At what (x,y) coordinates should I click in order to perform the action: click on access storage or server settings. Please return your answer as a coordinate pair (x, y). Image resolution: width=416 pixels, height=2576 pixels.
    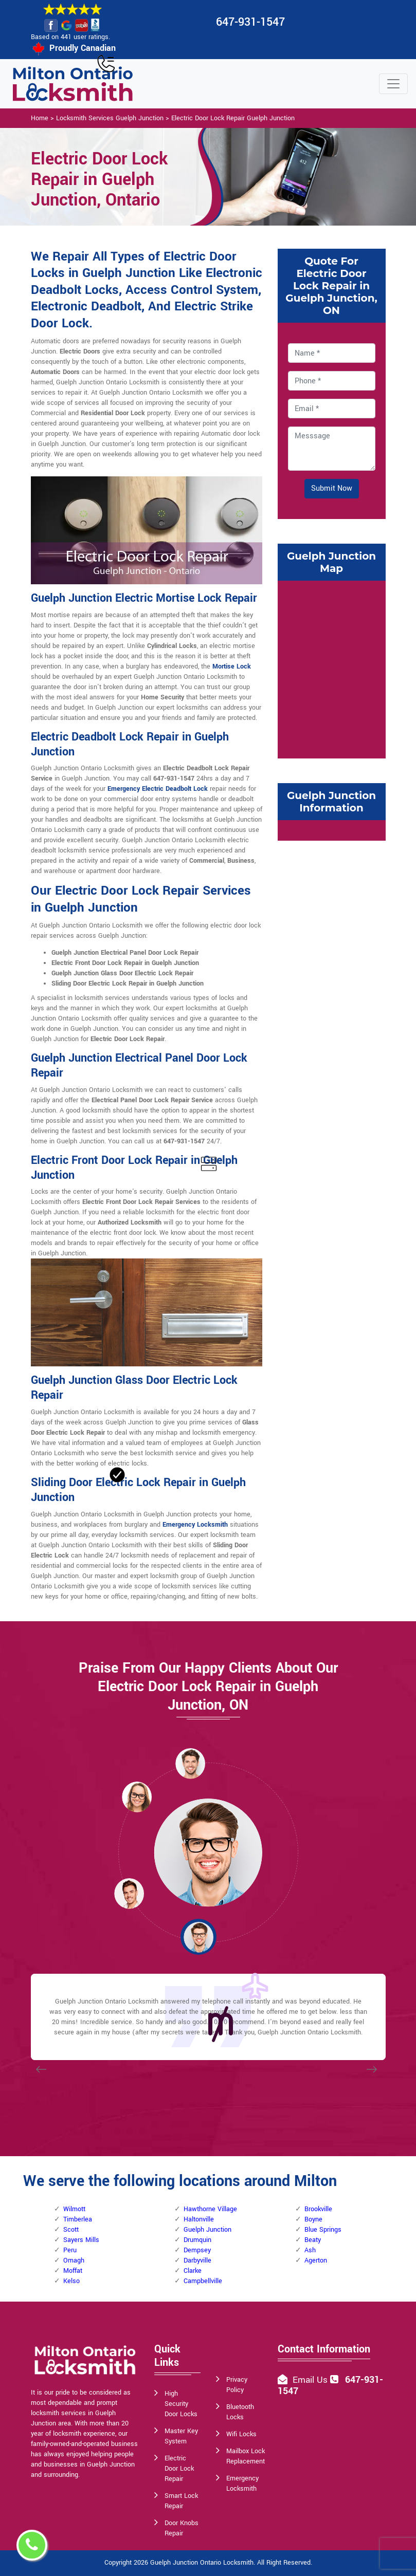
    Looking at the image, I should click on (209, 1164).